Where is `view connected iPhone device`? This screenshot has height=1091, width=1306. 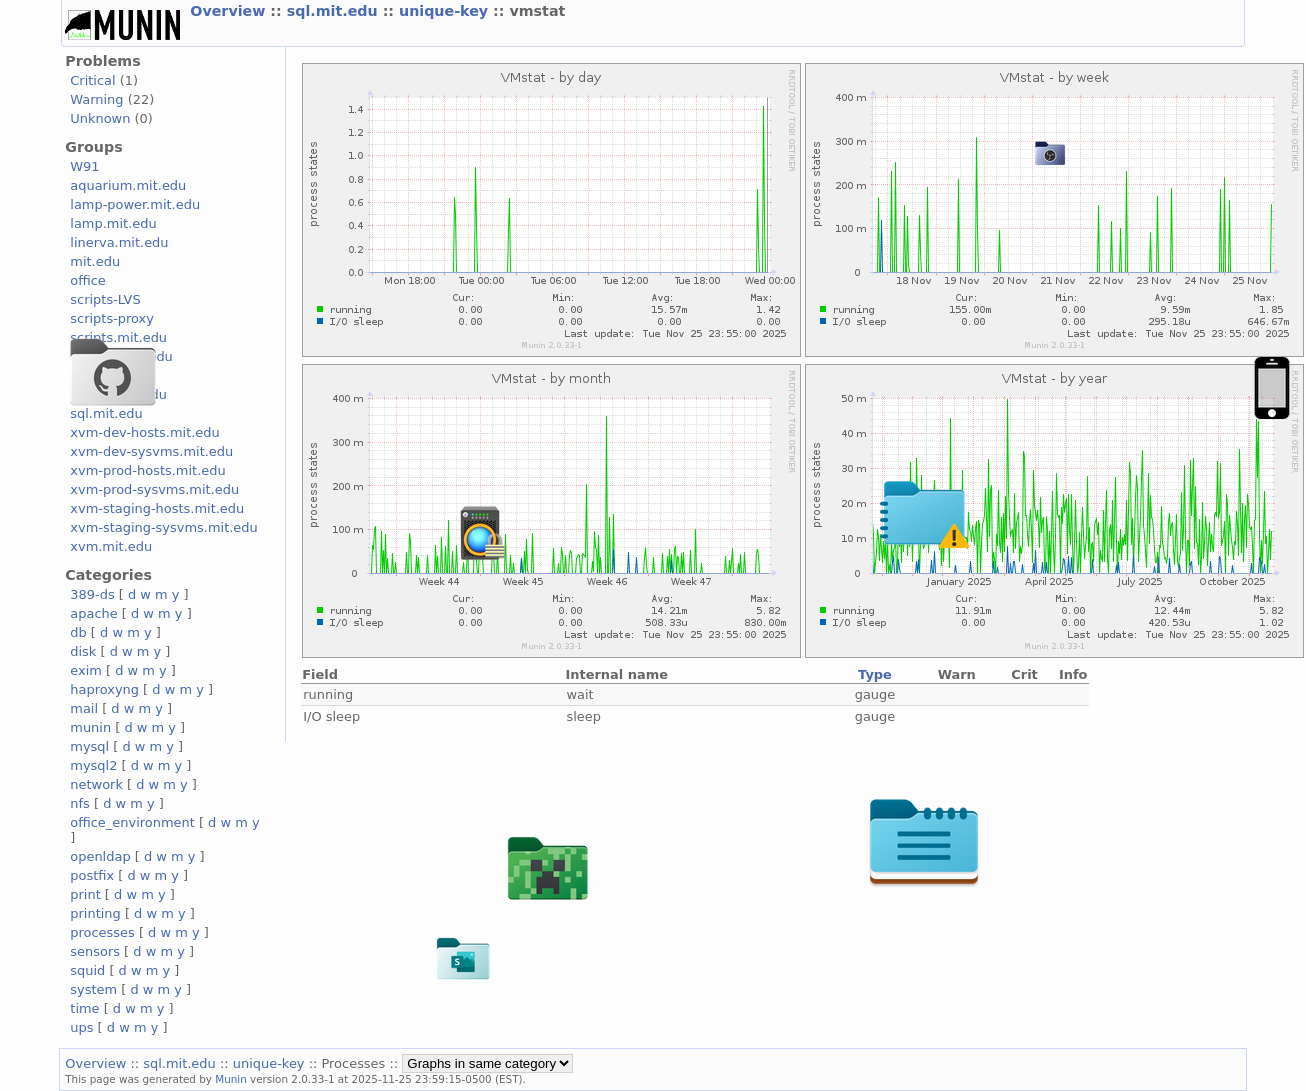 view connected iPhone device is located at coordinates (1272, 388).